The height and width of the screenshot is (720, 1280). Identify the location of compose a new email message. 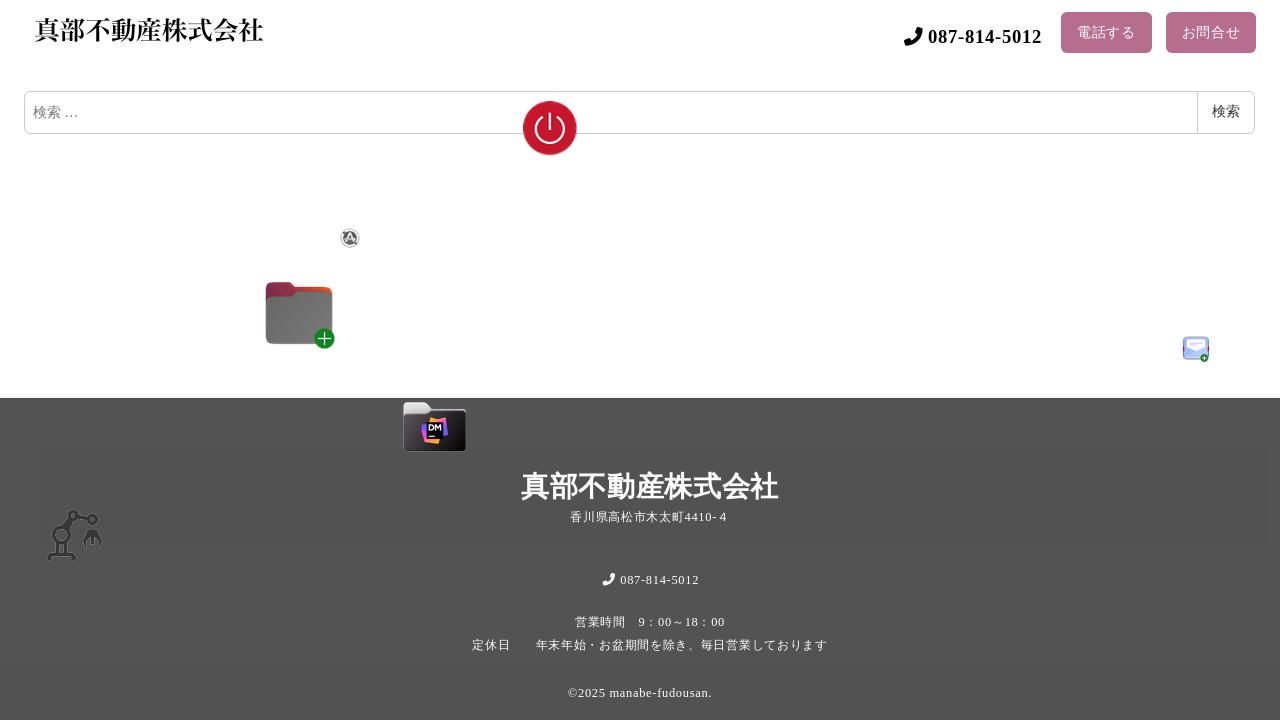
(1196, 348).